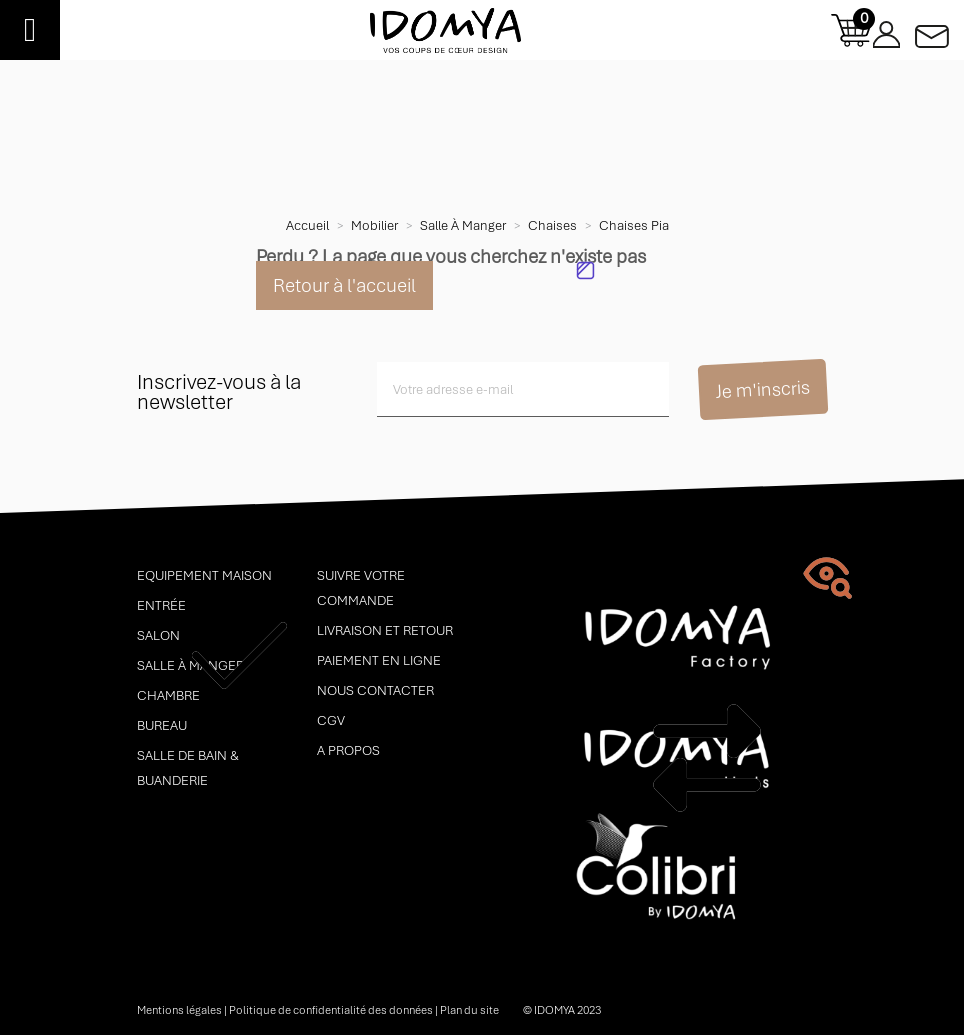  Describe the element at coordinates (585, 270) in the screenshot. I see `dry in shade laundry care instruction` at that location.